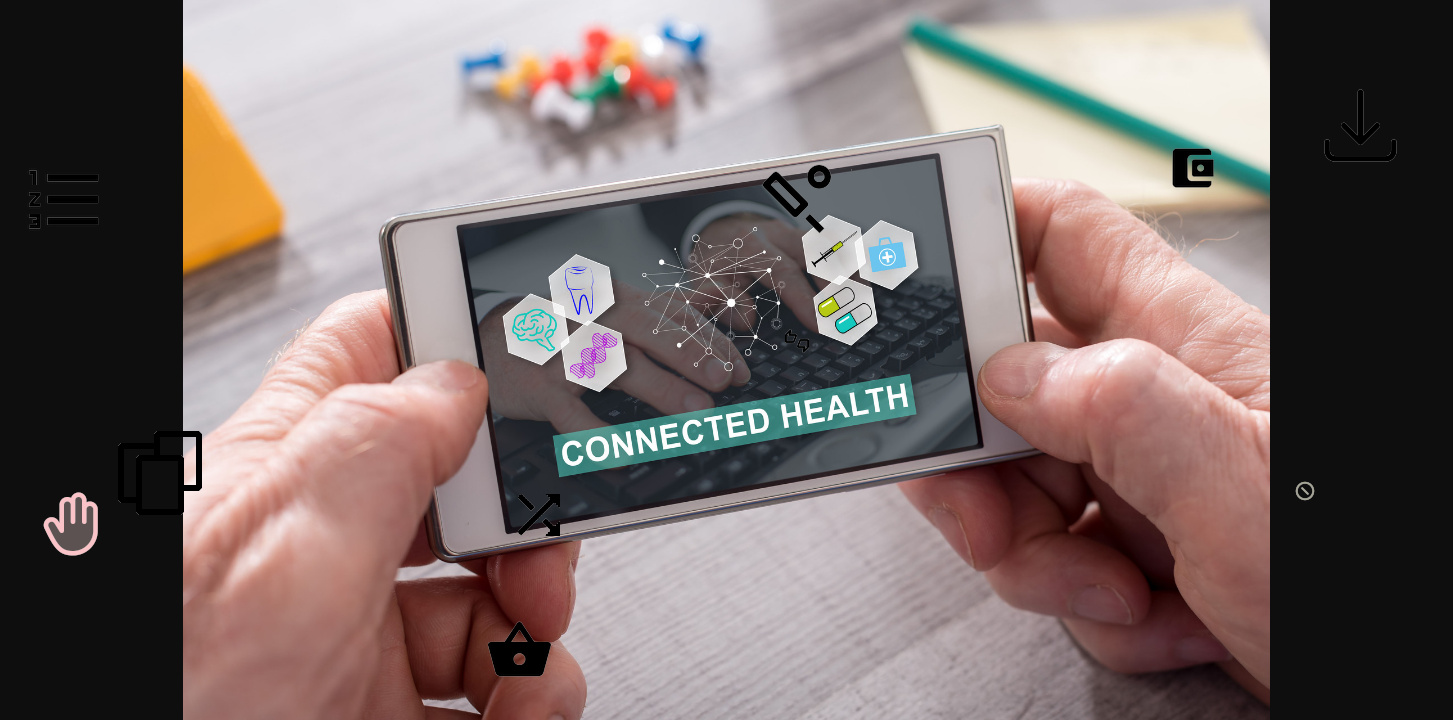  I want to click on download a file, so click(1360, 125).